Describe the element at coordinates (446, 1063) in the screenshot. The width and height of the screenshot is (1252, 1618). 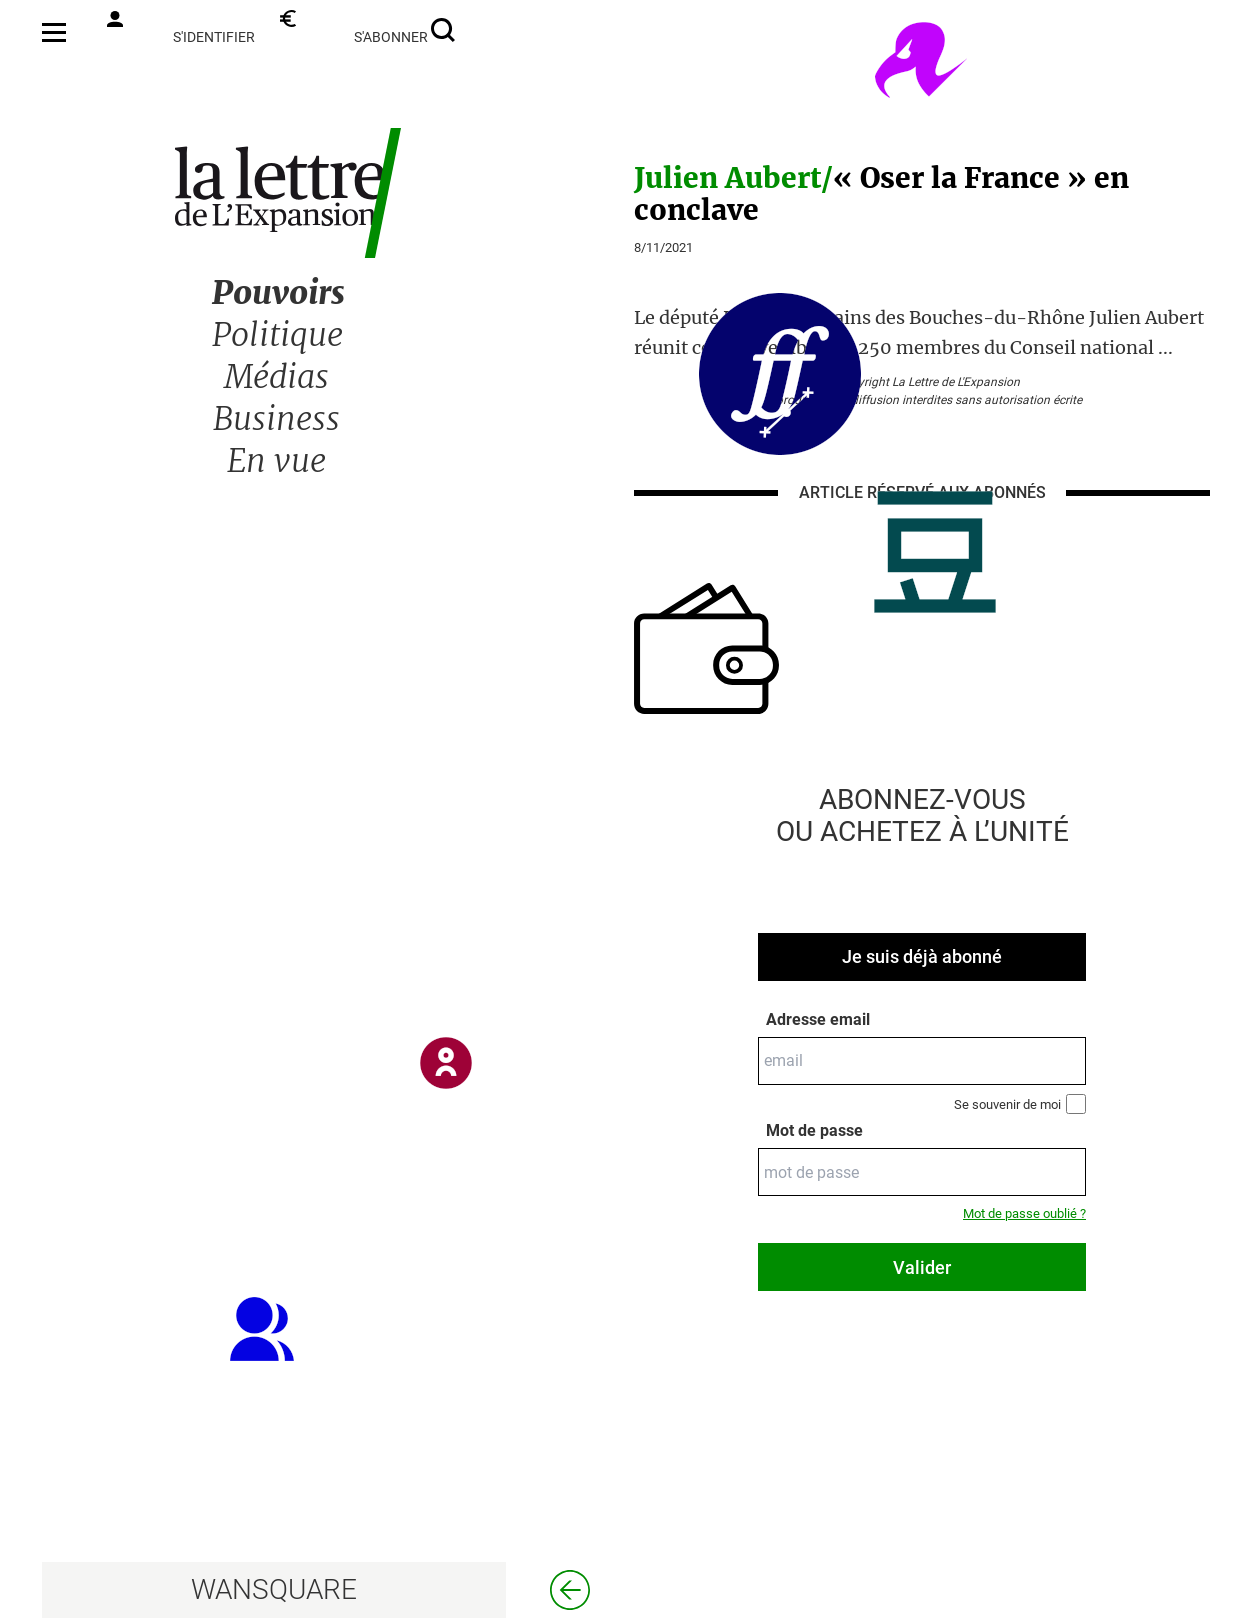
I see `access your account or profile` at that location.